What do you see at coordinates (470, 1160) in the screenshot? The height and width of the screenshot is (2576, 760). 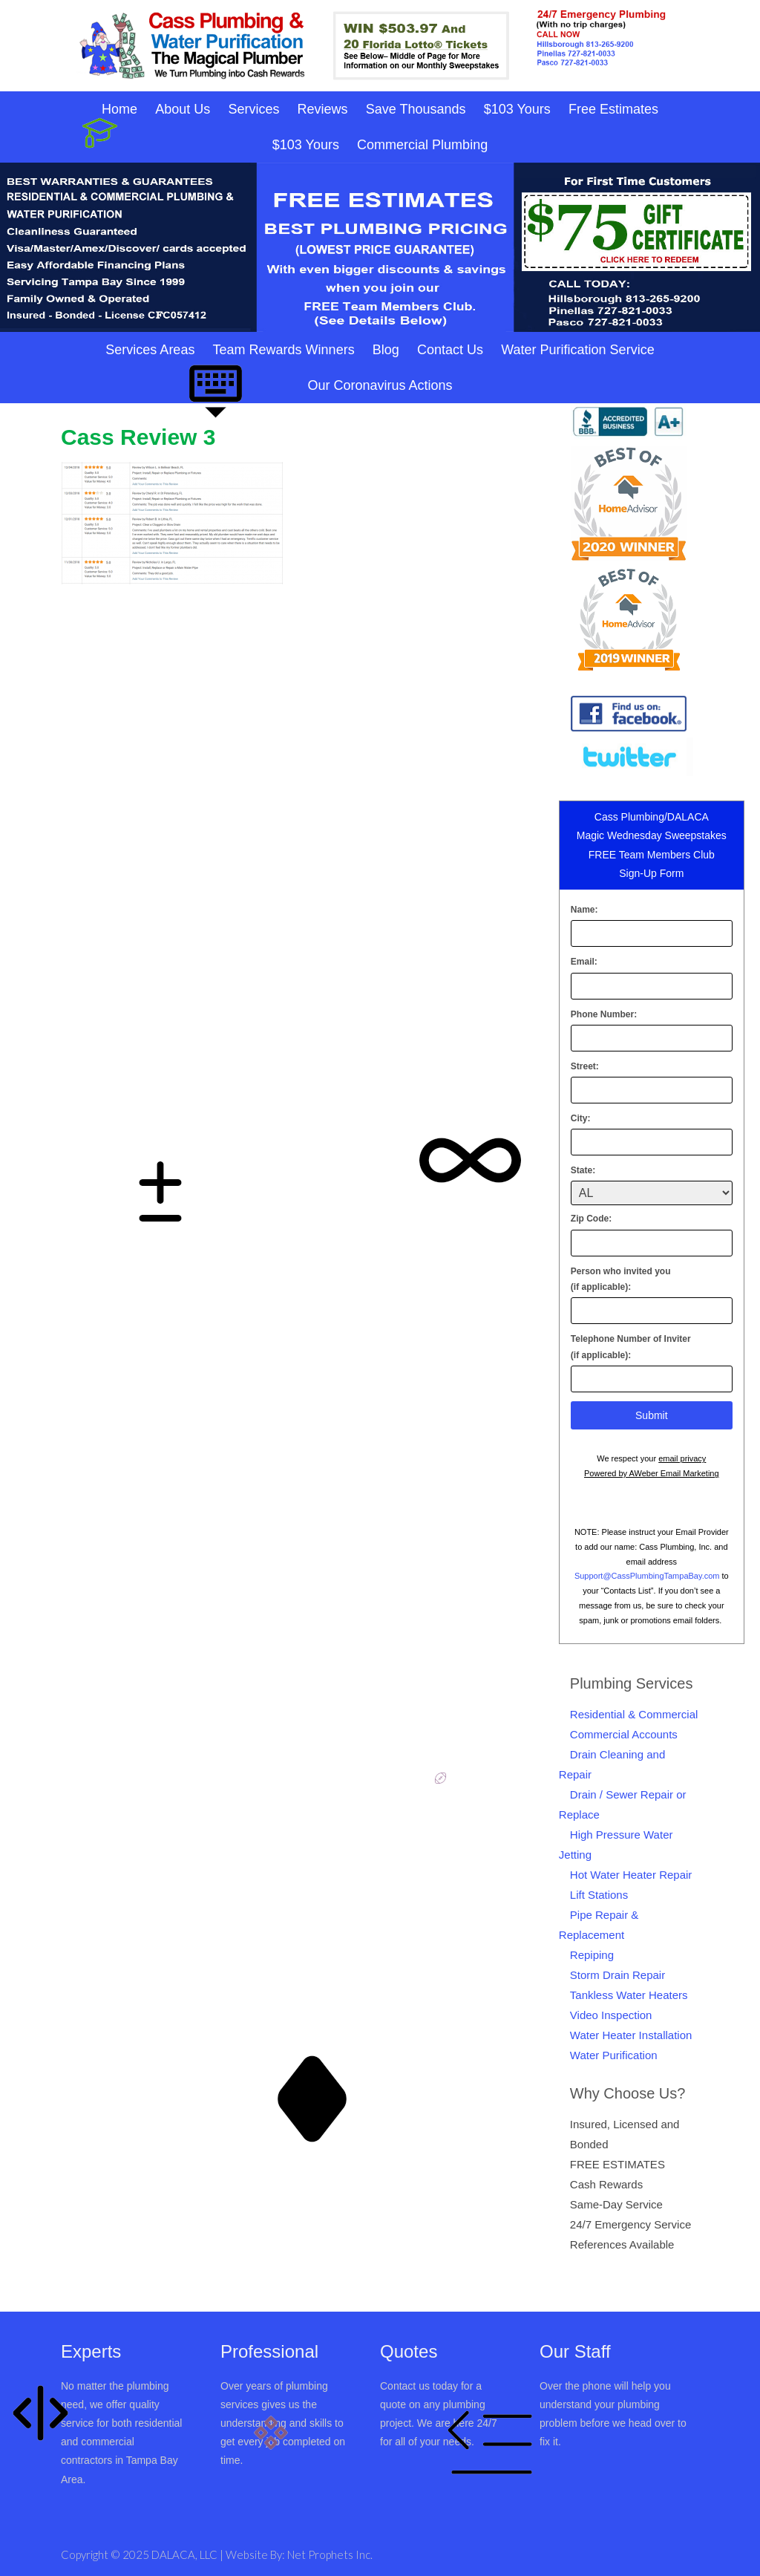 I see `indicates unlimited or infinite capacity` at bounding box center [470, 1160].